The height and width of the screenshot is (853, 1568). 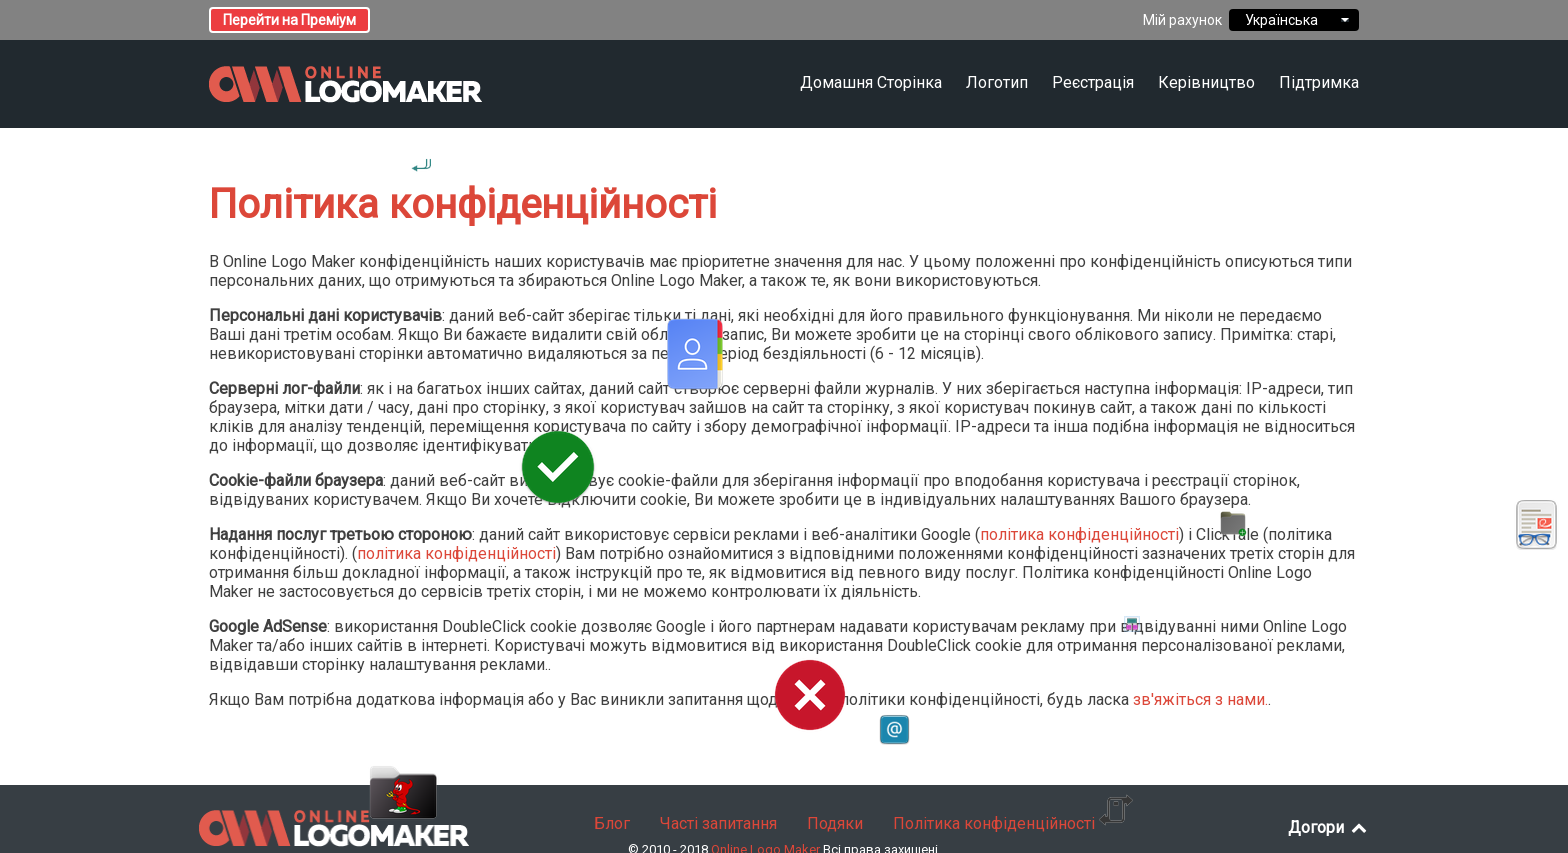 What do you see at coordinates (695, 354) in the screenshot?
I see `open the contacts app` at bounding box center [695, 354].